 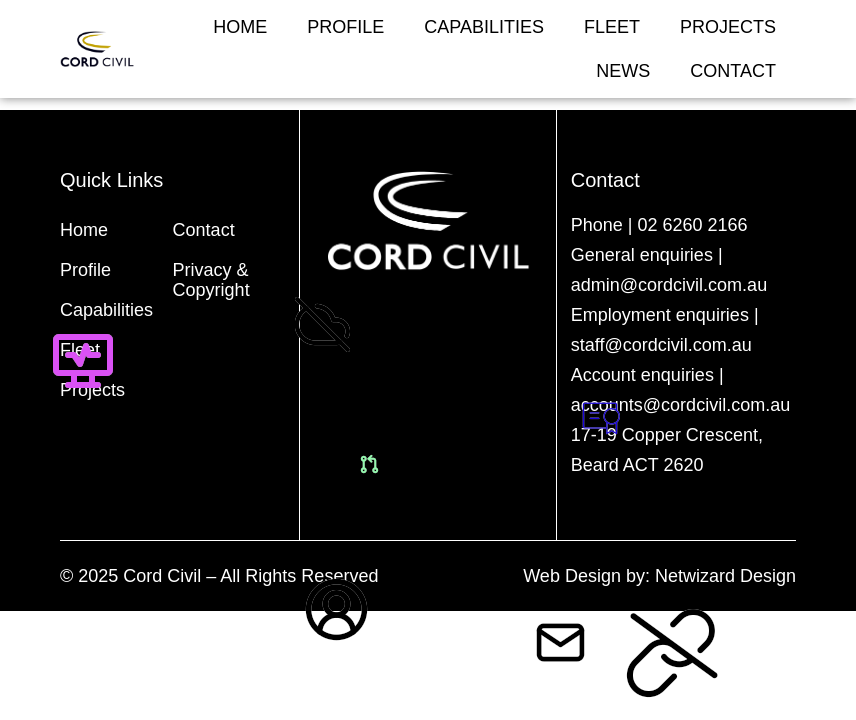 I want to click on view your profile, so click(x=336, y=609).